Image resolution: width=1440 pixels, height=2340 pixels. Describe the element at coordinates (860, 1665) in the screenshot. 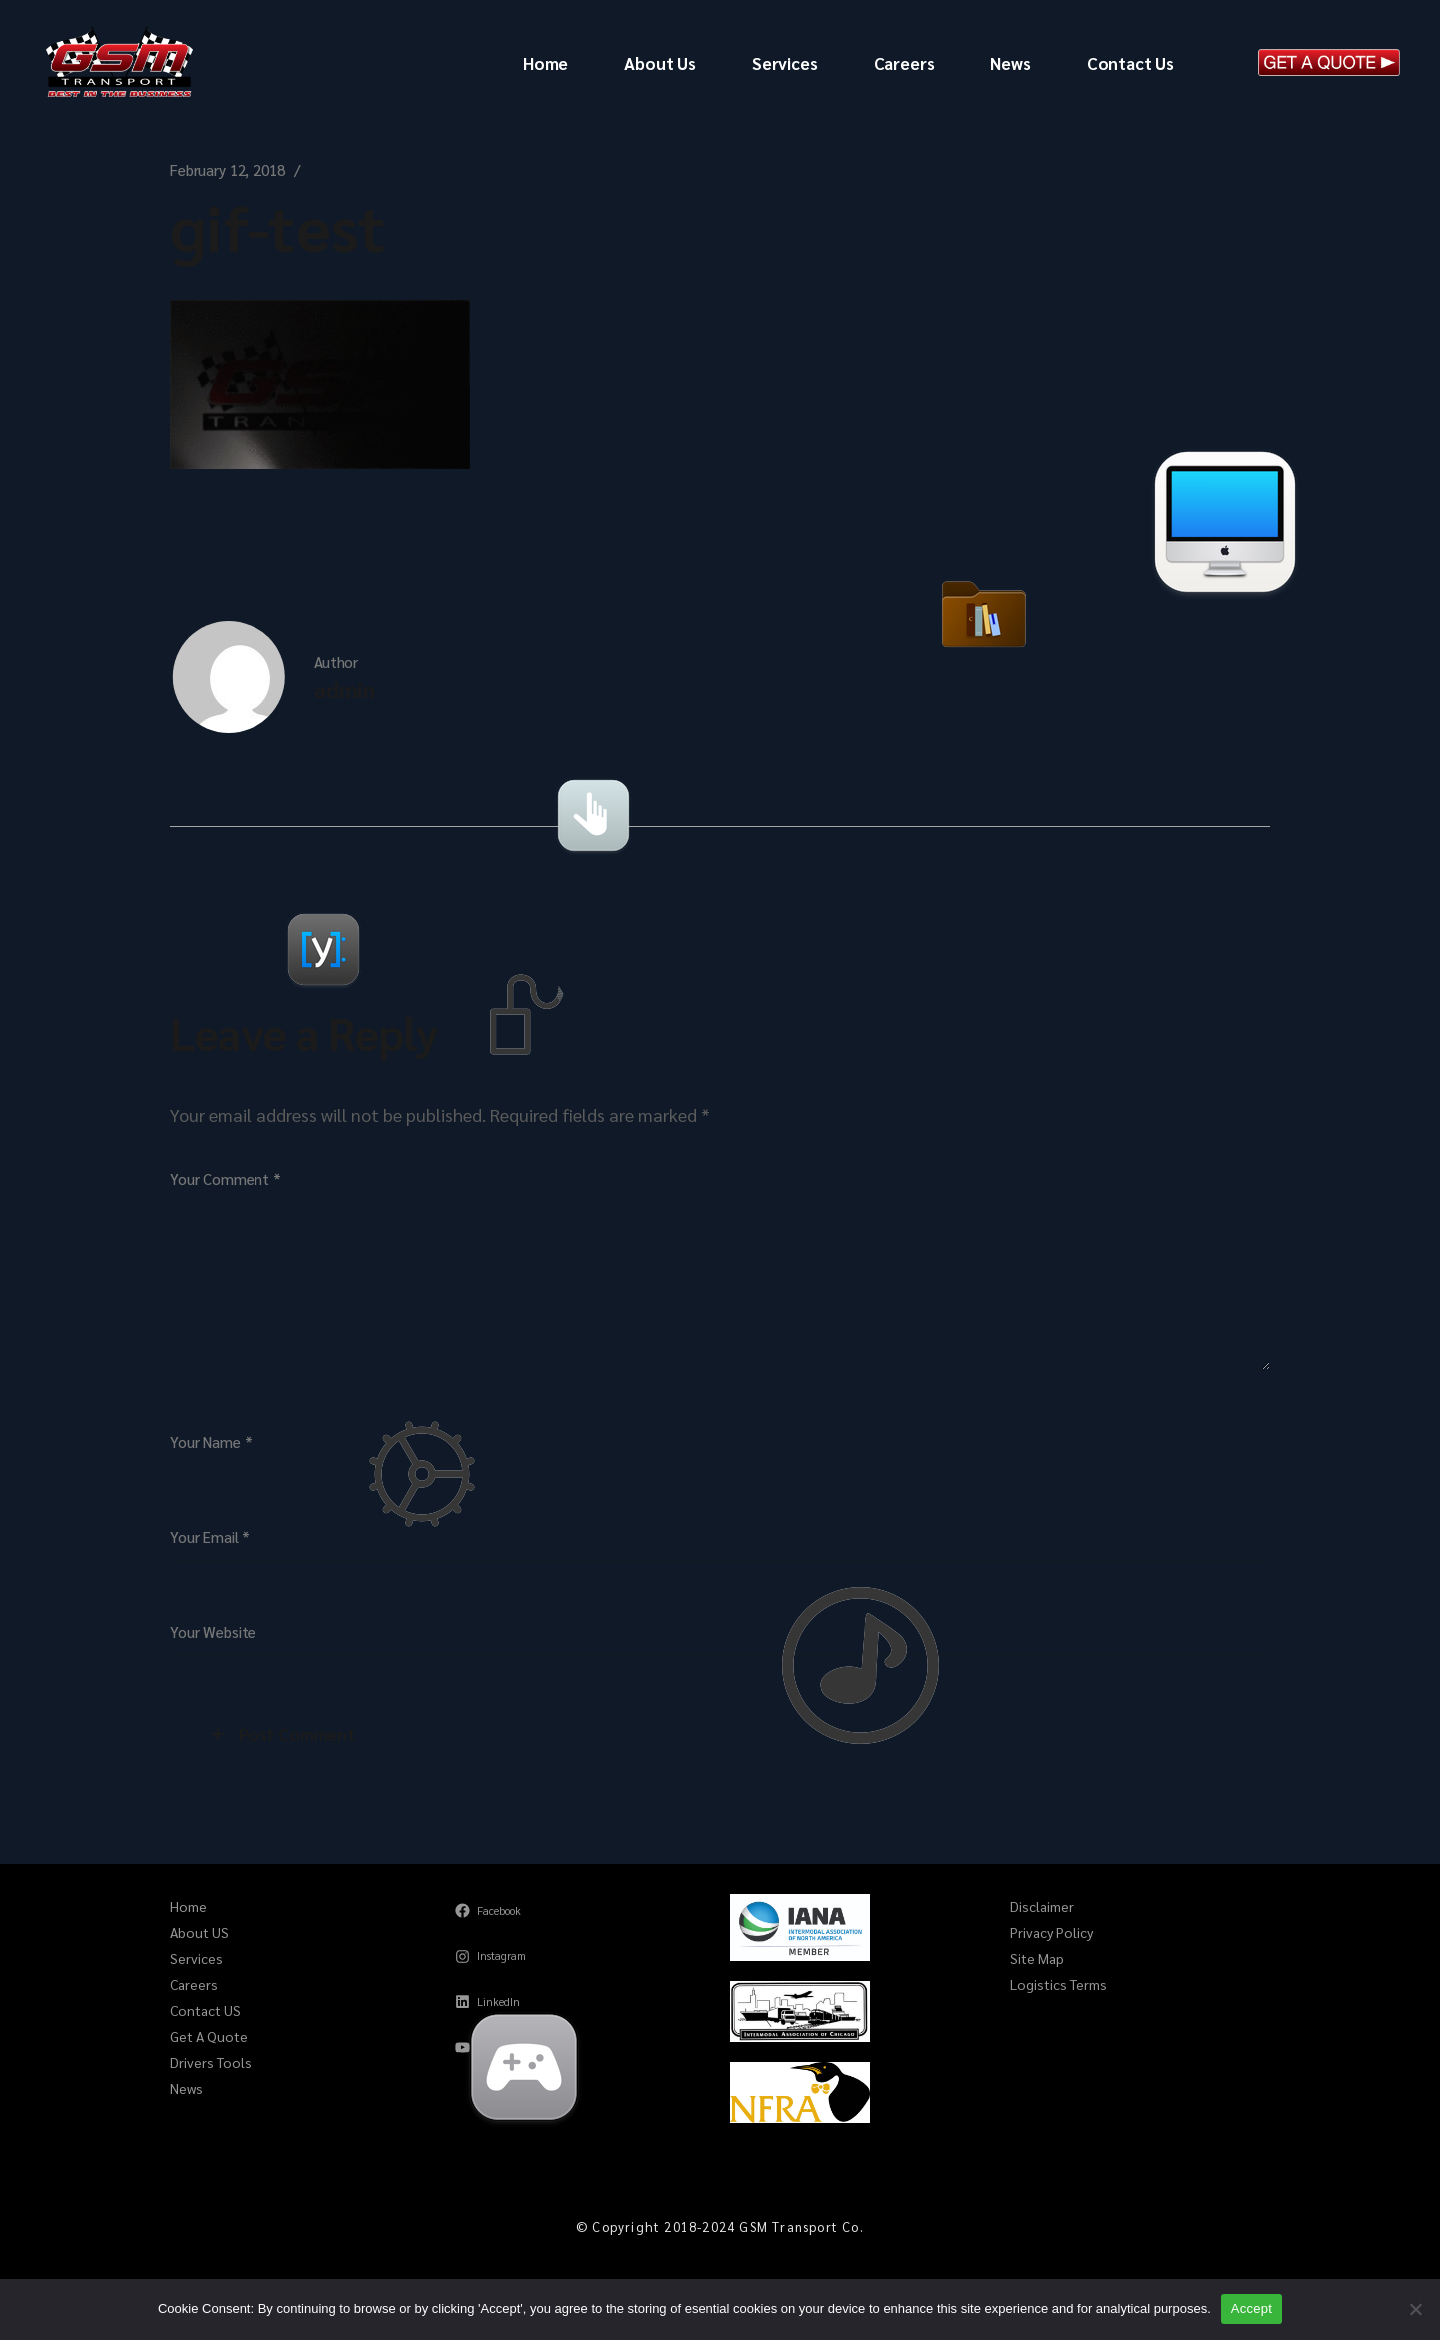

I see `open cantata music player` at that location.